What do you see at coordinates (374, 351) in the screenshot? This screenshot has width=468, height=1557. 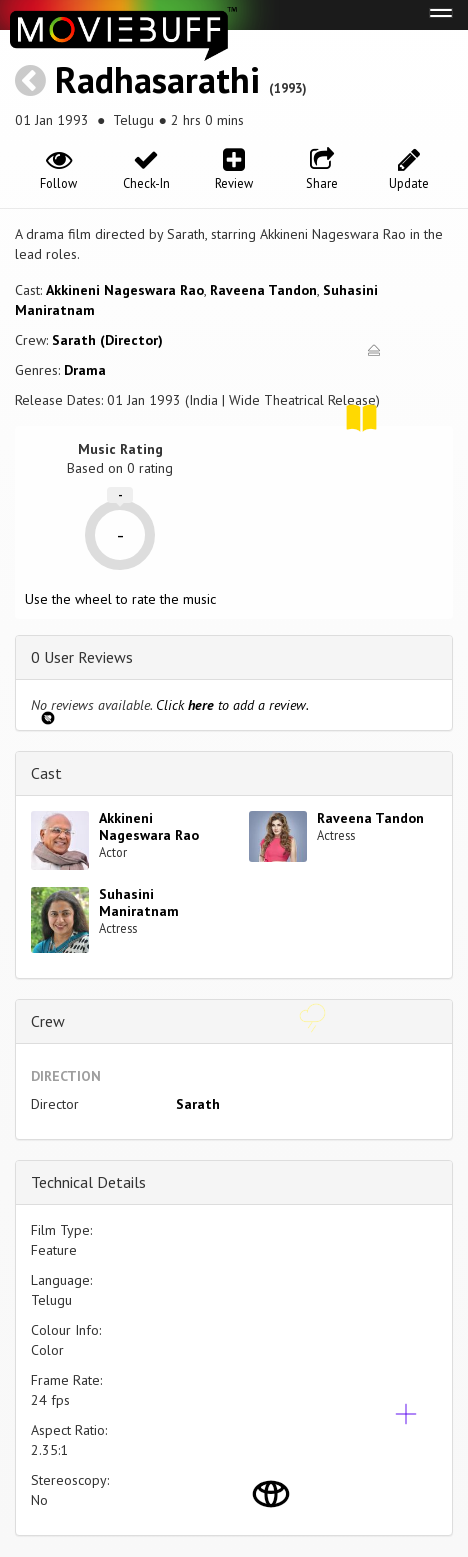 I see `eject media or disc` at bounding box center [374, 351].